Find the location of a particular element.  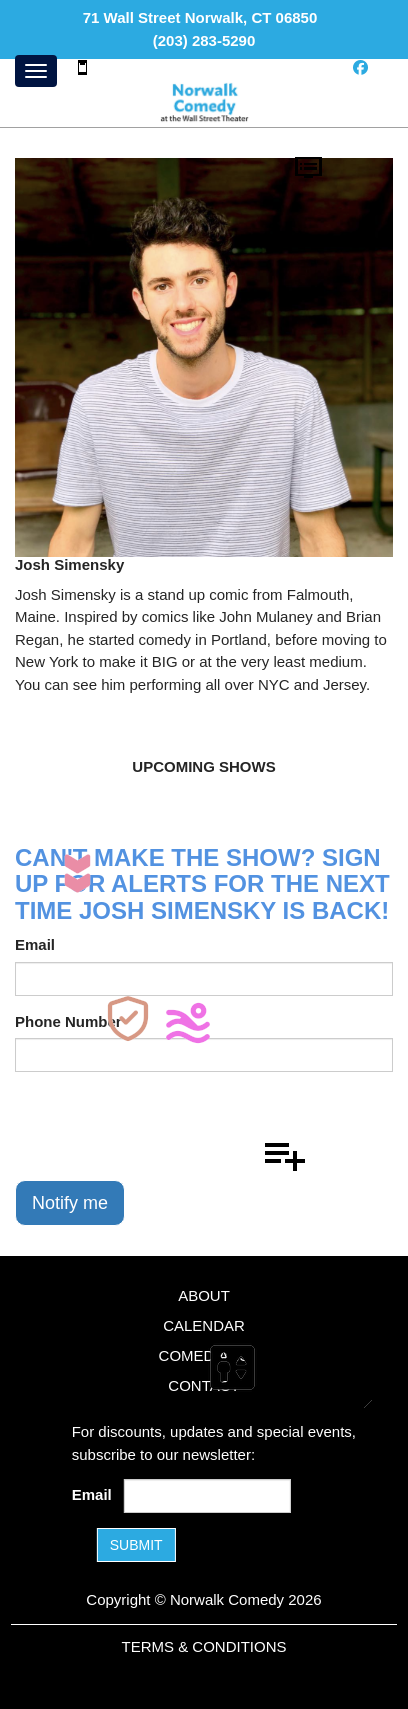

indicates elevator access nearby is located at coordinates (232, 1367).